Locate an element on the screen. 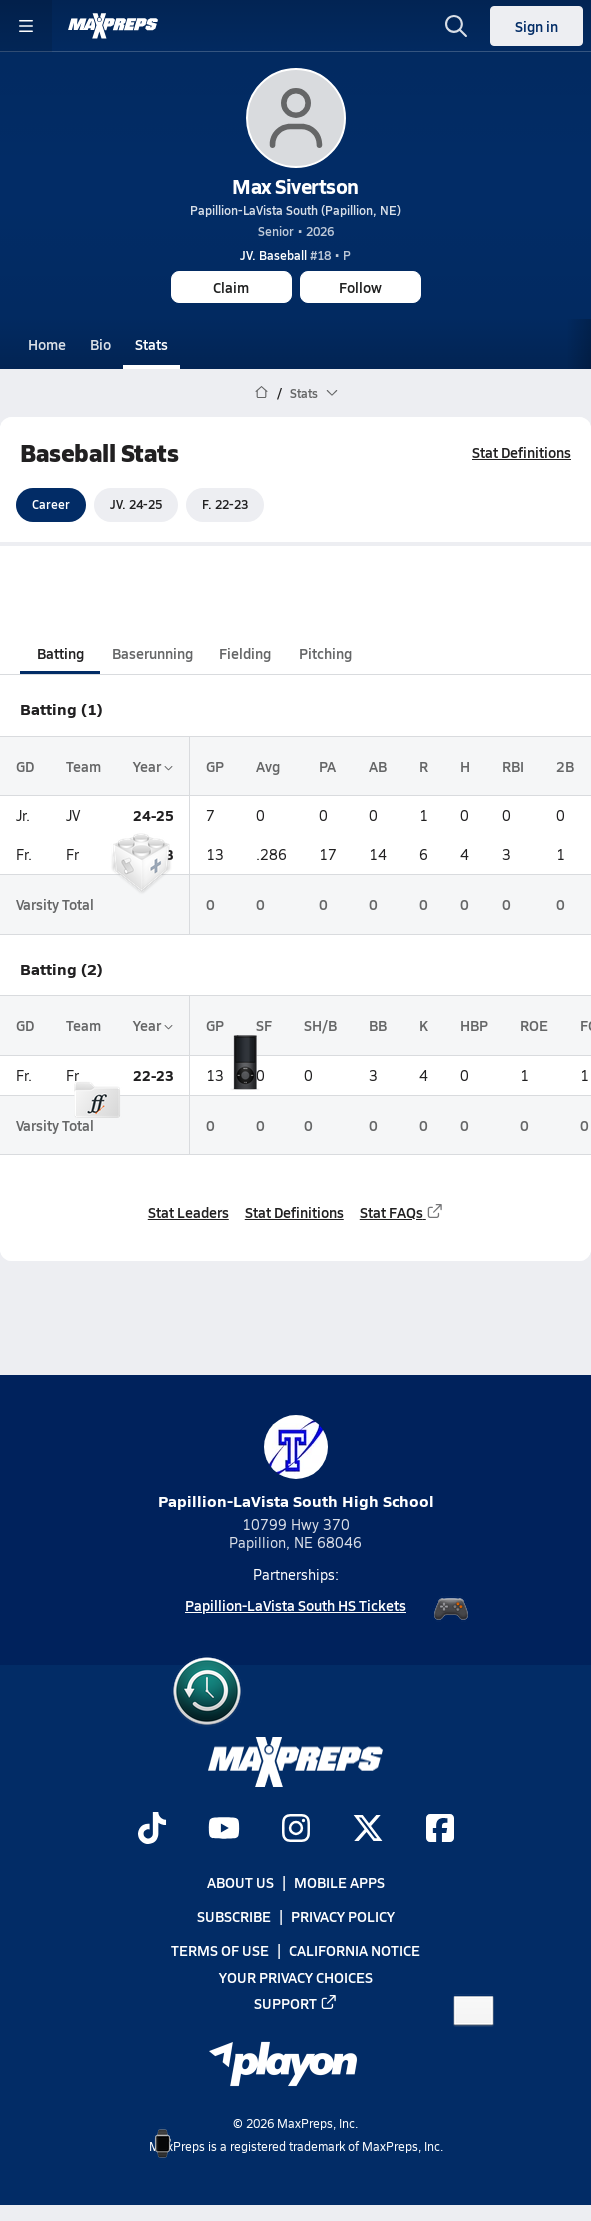 Image resolution: width=591 pixels, height=2221 pixels. scripting addition or plugin component for script editor is located at coordinates (141, 862).